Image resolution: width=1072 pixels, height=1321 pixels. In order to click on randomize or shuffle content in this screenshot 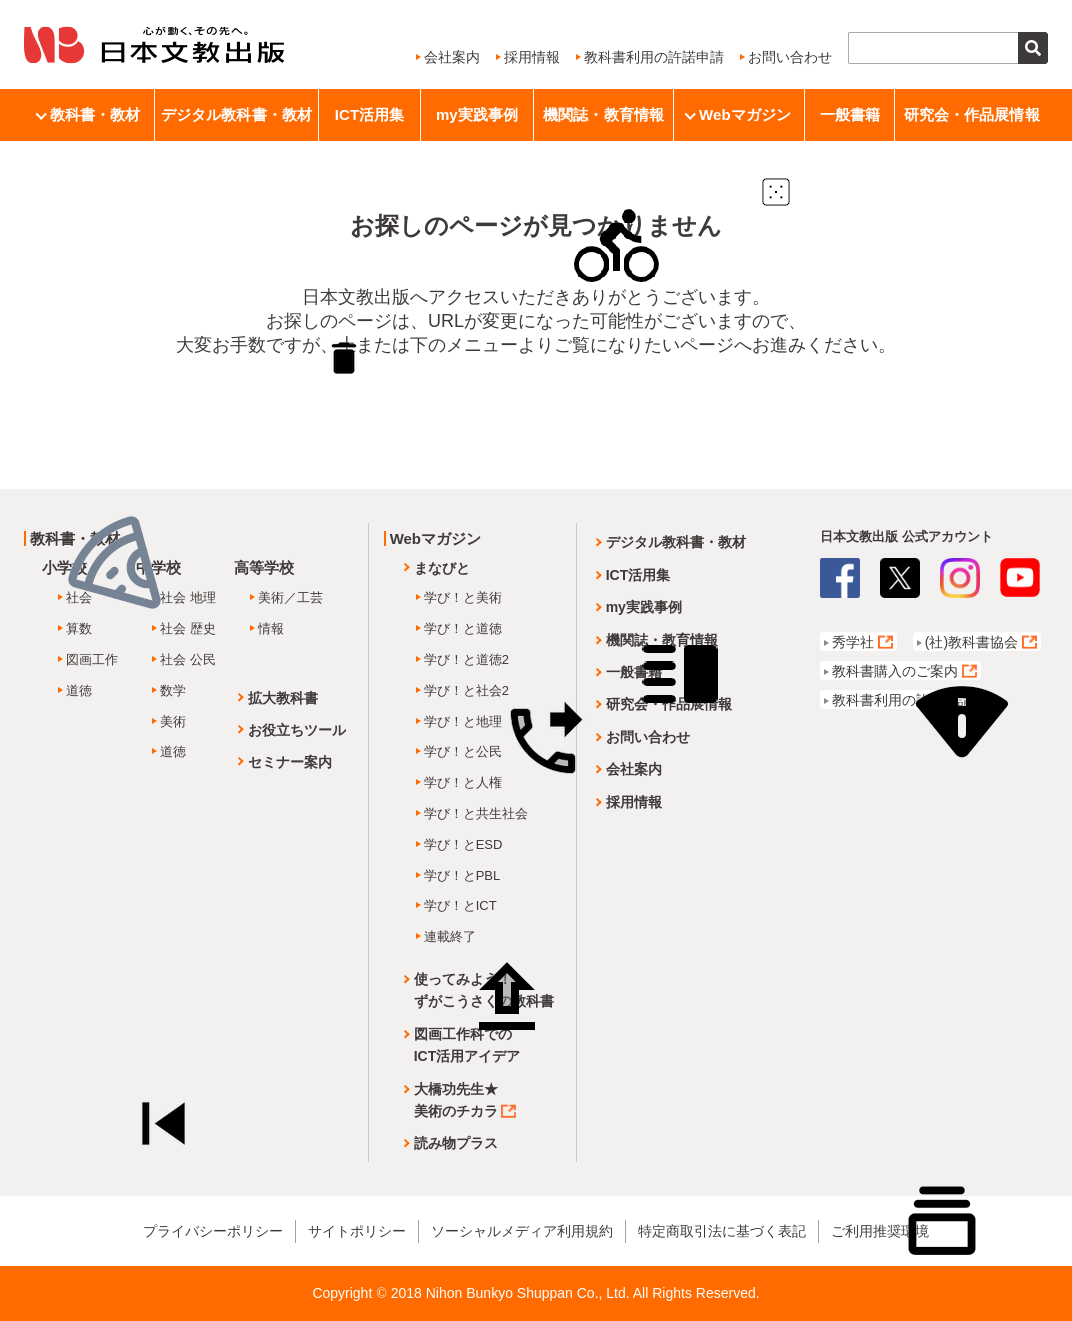, I will do `click(776, 192)`.